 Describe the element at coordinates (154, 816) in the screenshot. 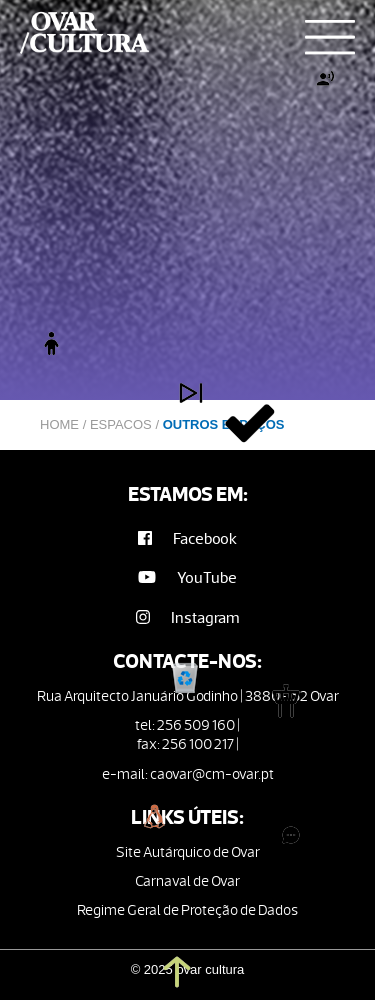

I see `indicates Linux operating system compatibility` at that location.